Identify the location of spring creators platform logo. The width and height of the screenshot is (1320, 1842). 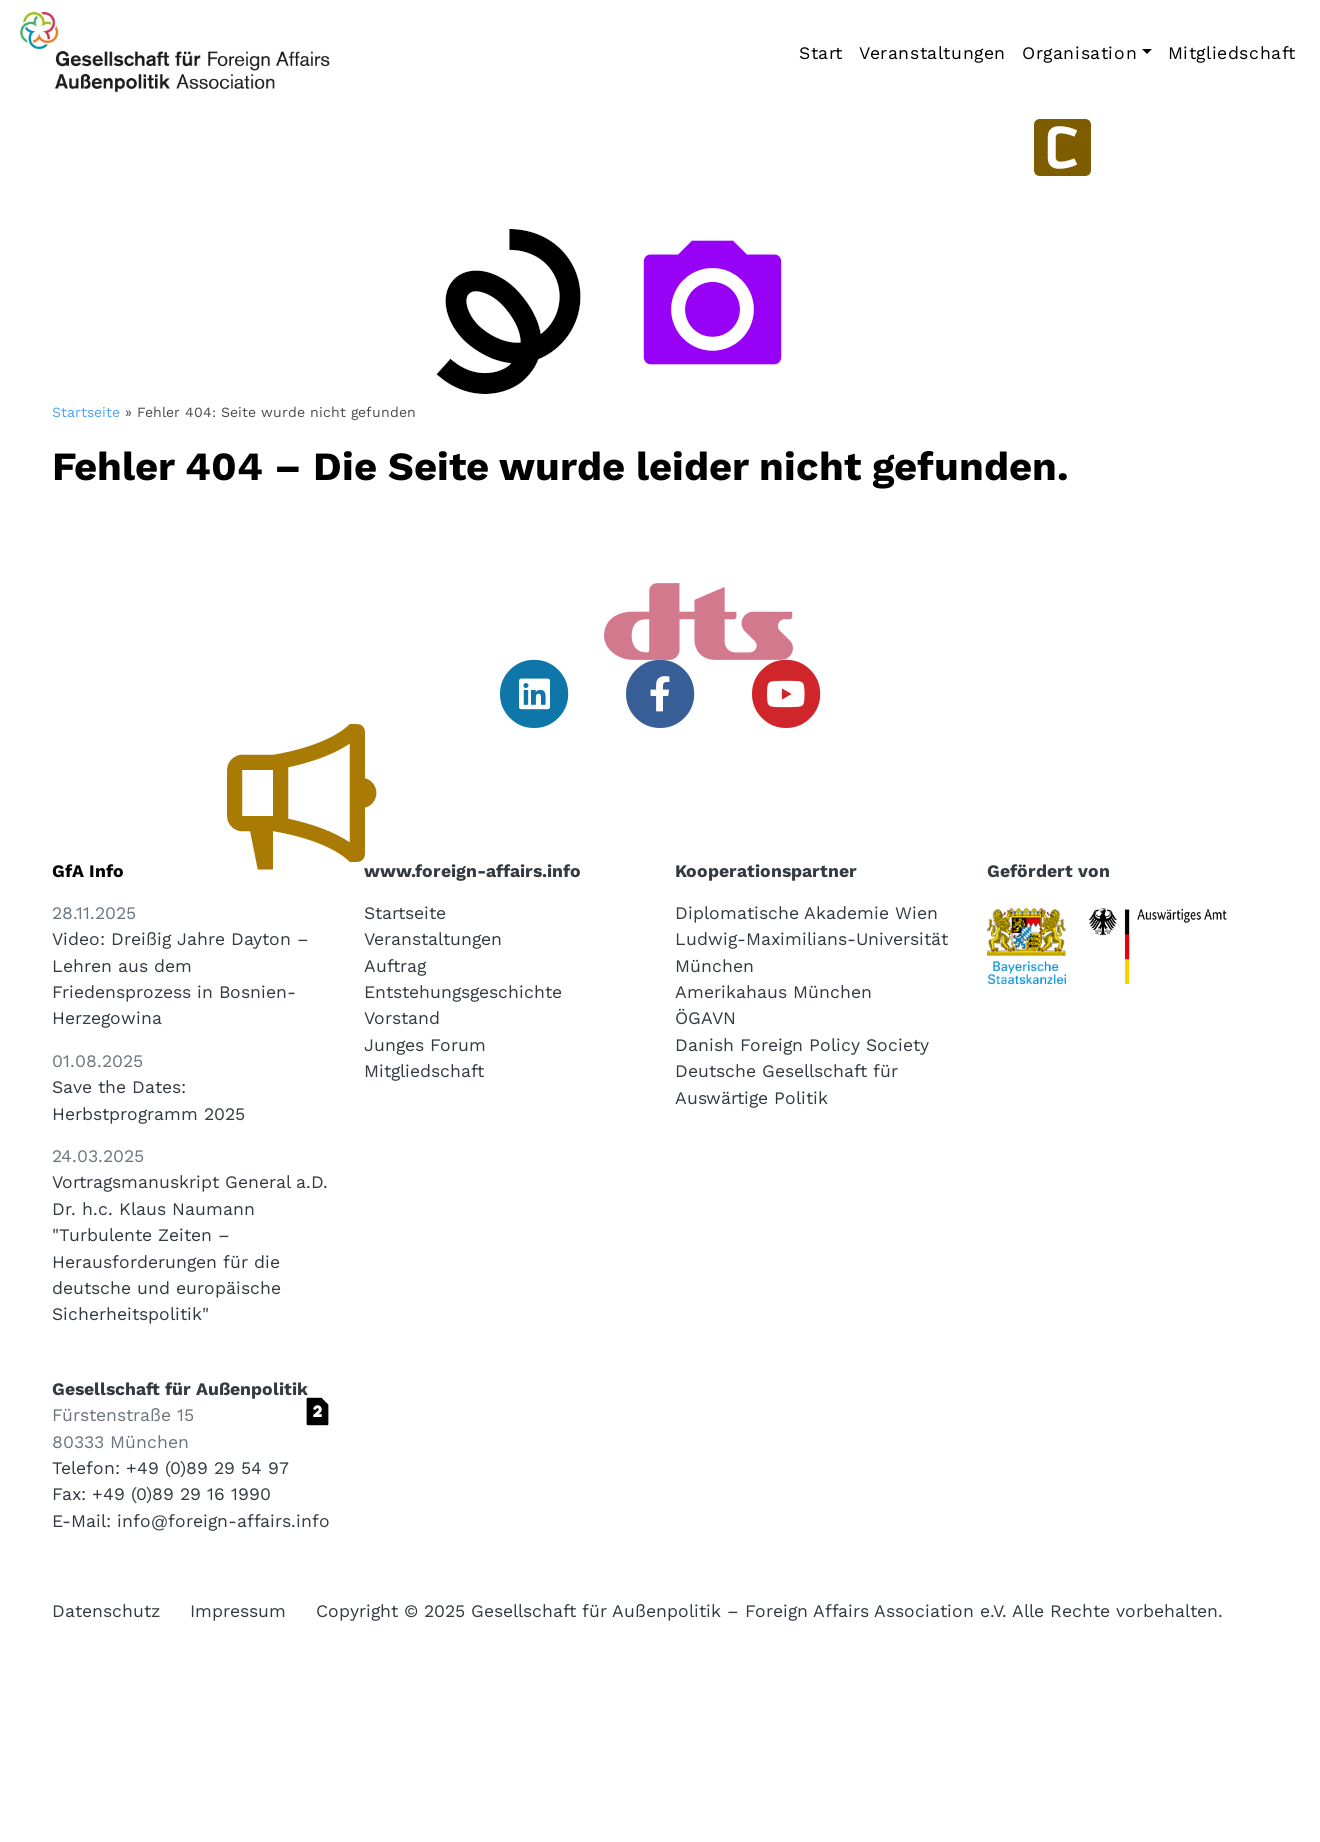
(508, 311).